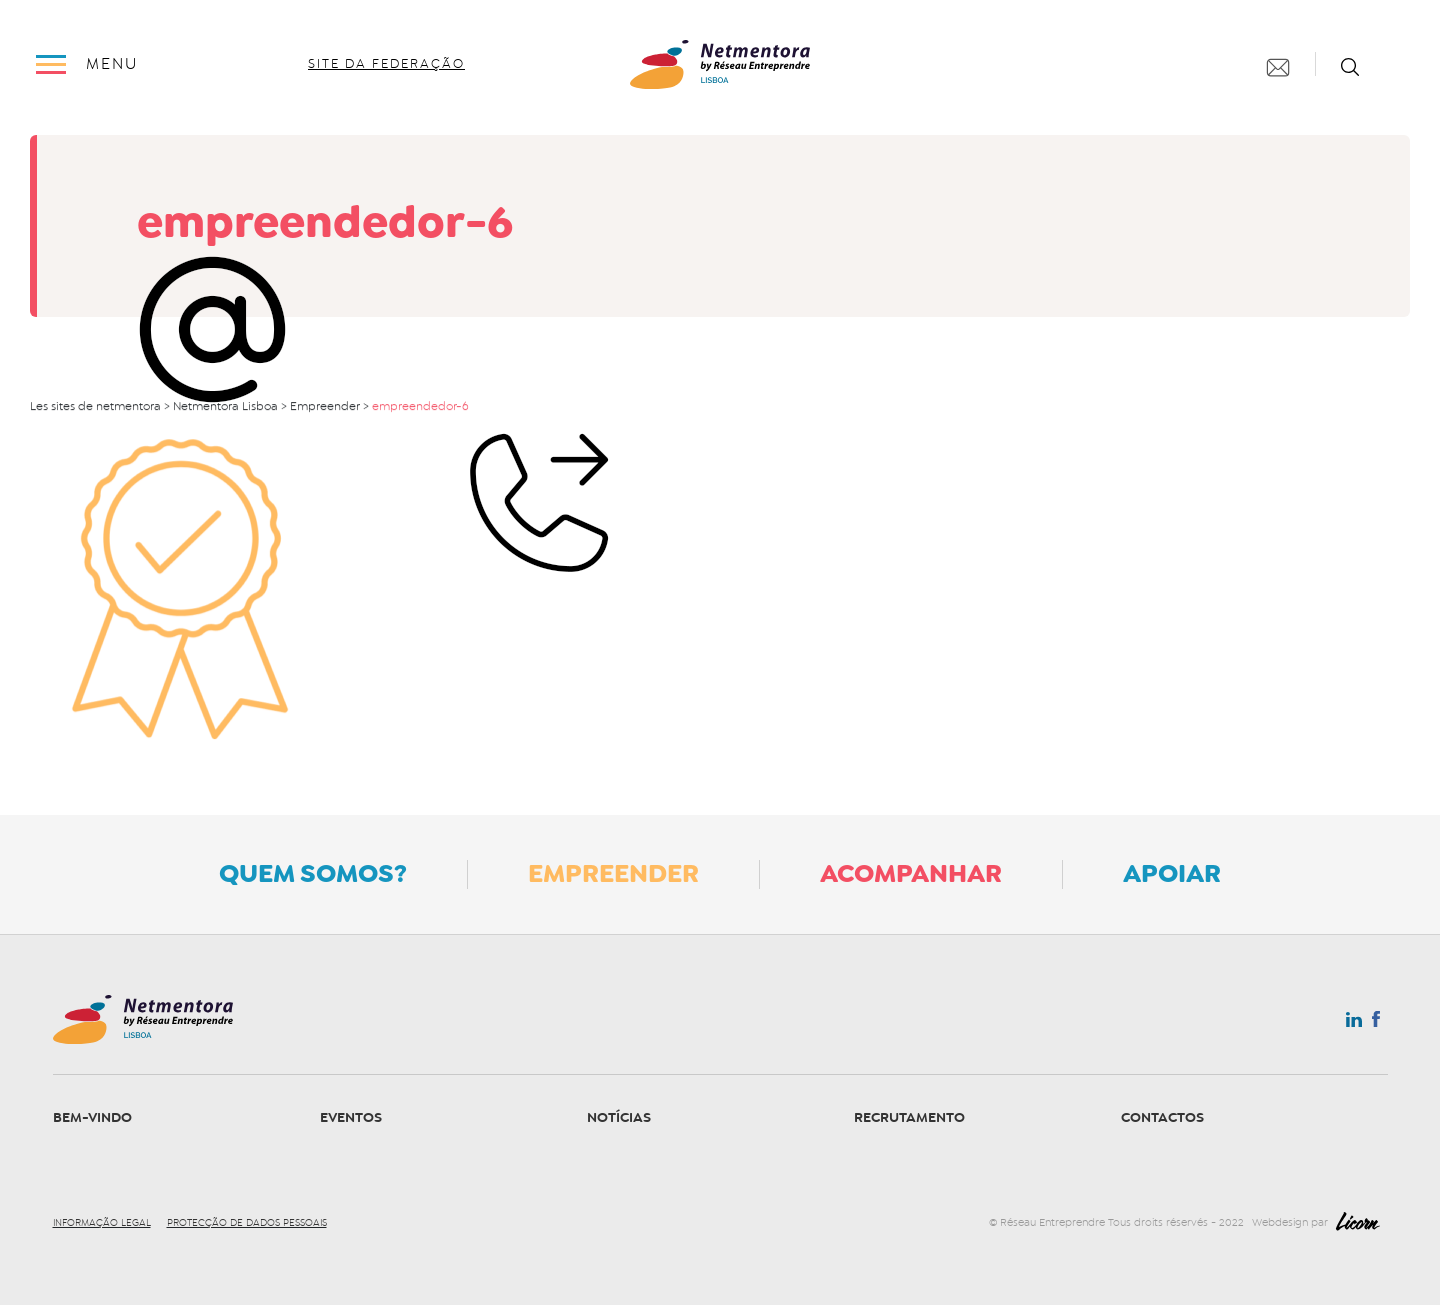 Image resolution: width=1440 pixels, height=1305 pixels. What do you see at coordinates (542, 500) in the screenshot?
I see `transfer an active call` at bounding box center [542, 500].